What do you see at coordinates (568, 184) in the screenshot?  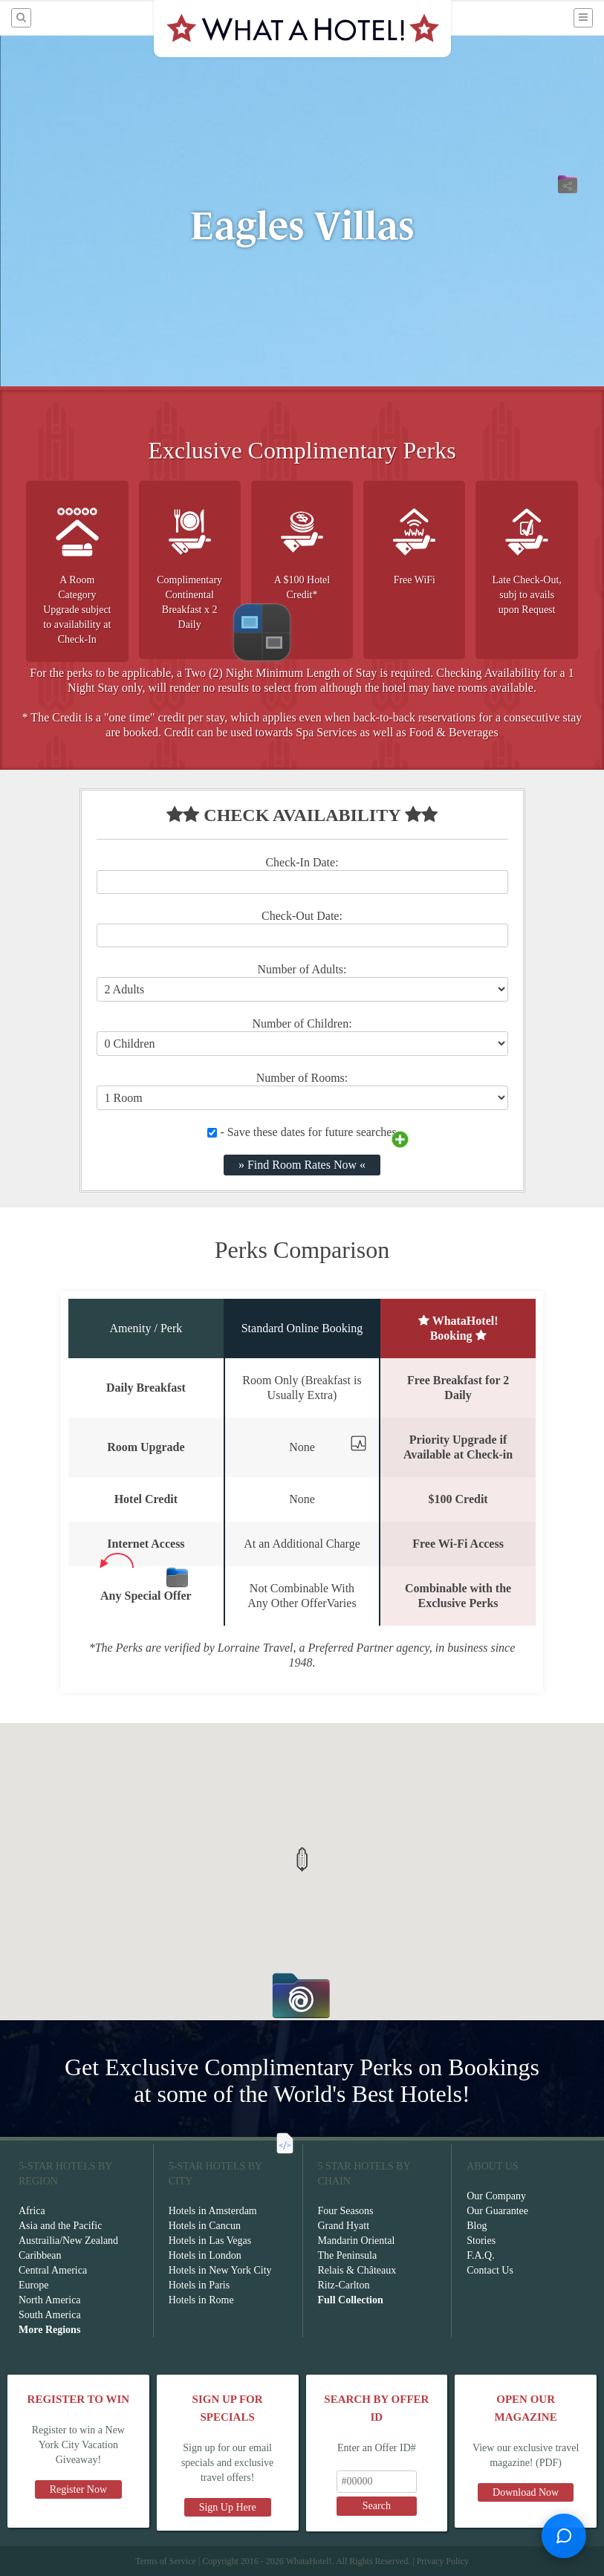 I see `open your public shared folder` at bounding box center [568, 184].